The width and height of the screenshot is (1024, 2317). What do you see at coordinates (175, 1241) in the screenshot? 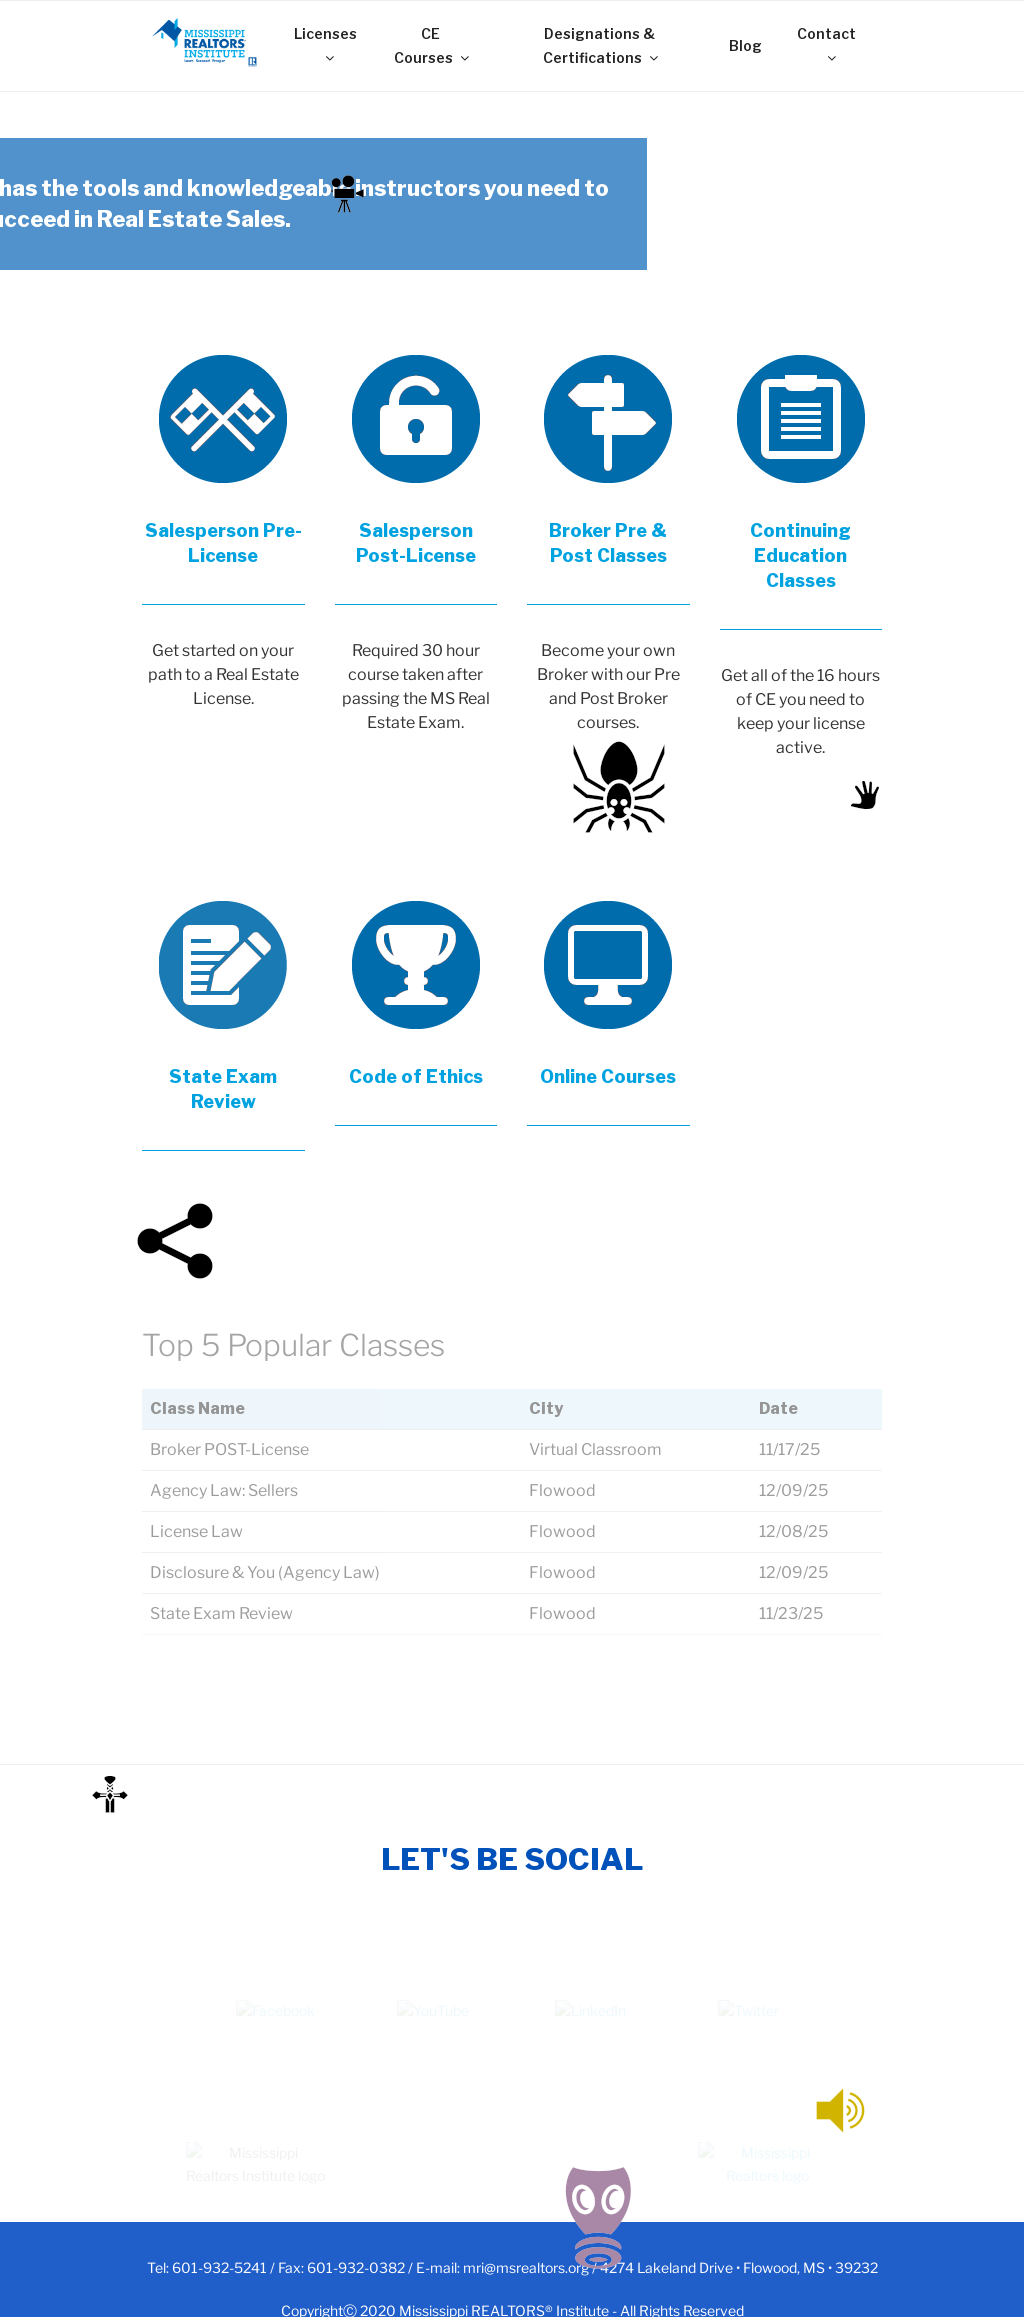
I see `share this content` at bounding box center [175, 1241].